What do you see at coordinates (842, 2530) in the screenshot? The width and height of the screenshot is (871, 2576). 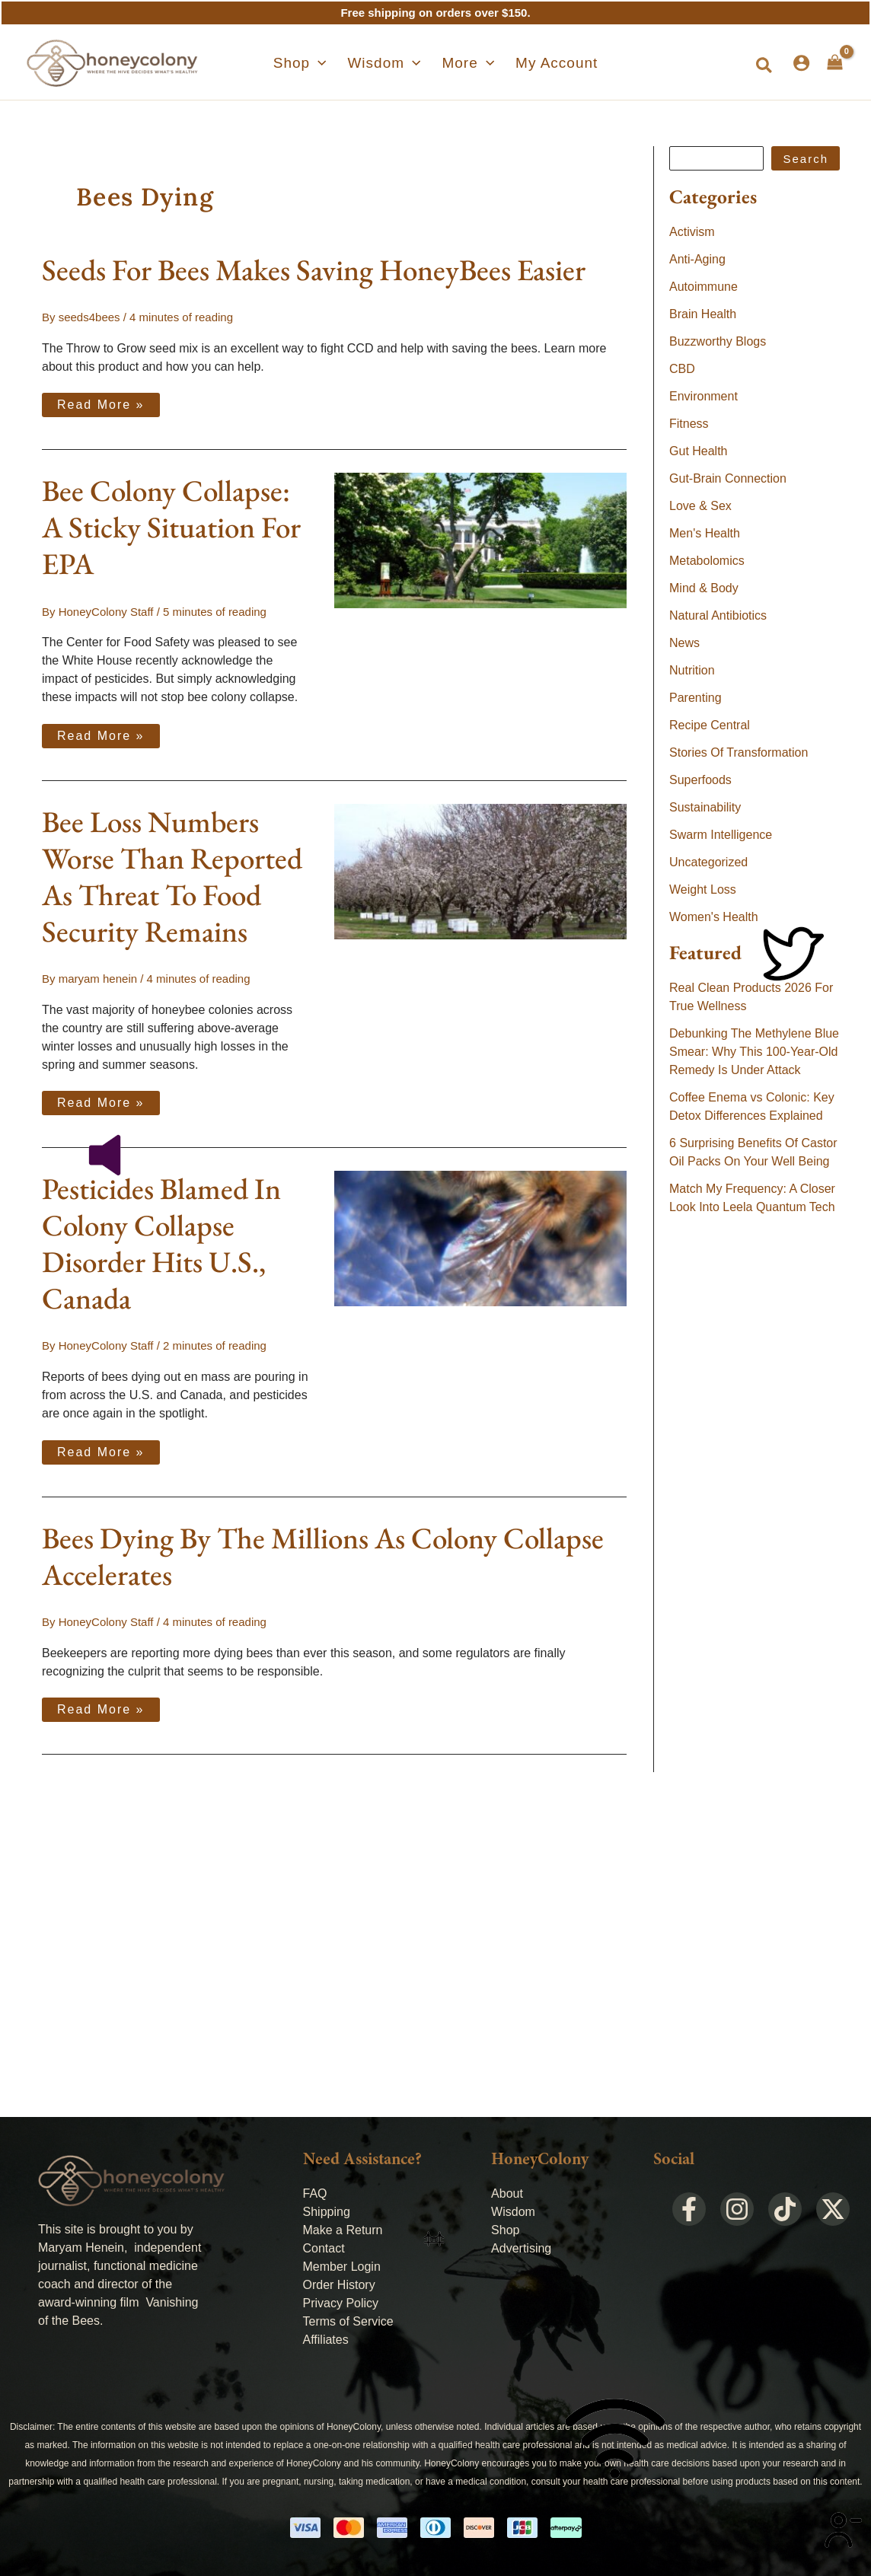 I see `remove a contact or friend` at bounding box center [842, 2530].